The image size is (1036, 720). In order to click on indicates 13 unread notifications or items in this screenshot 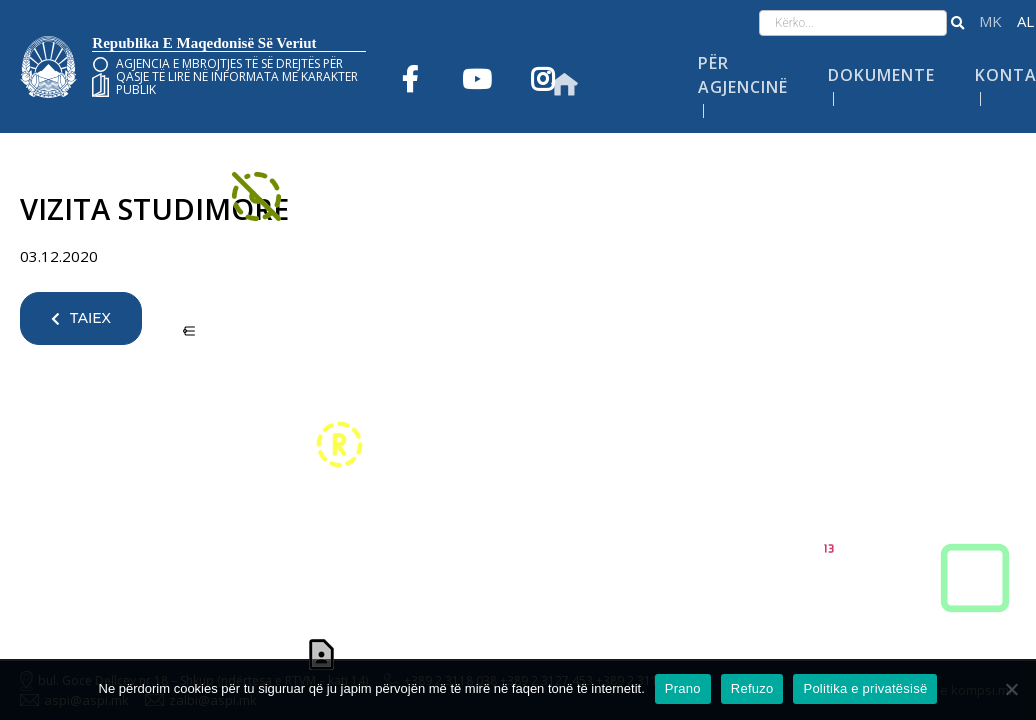, I will do `click(828, 548)`.